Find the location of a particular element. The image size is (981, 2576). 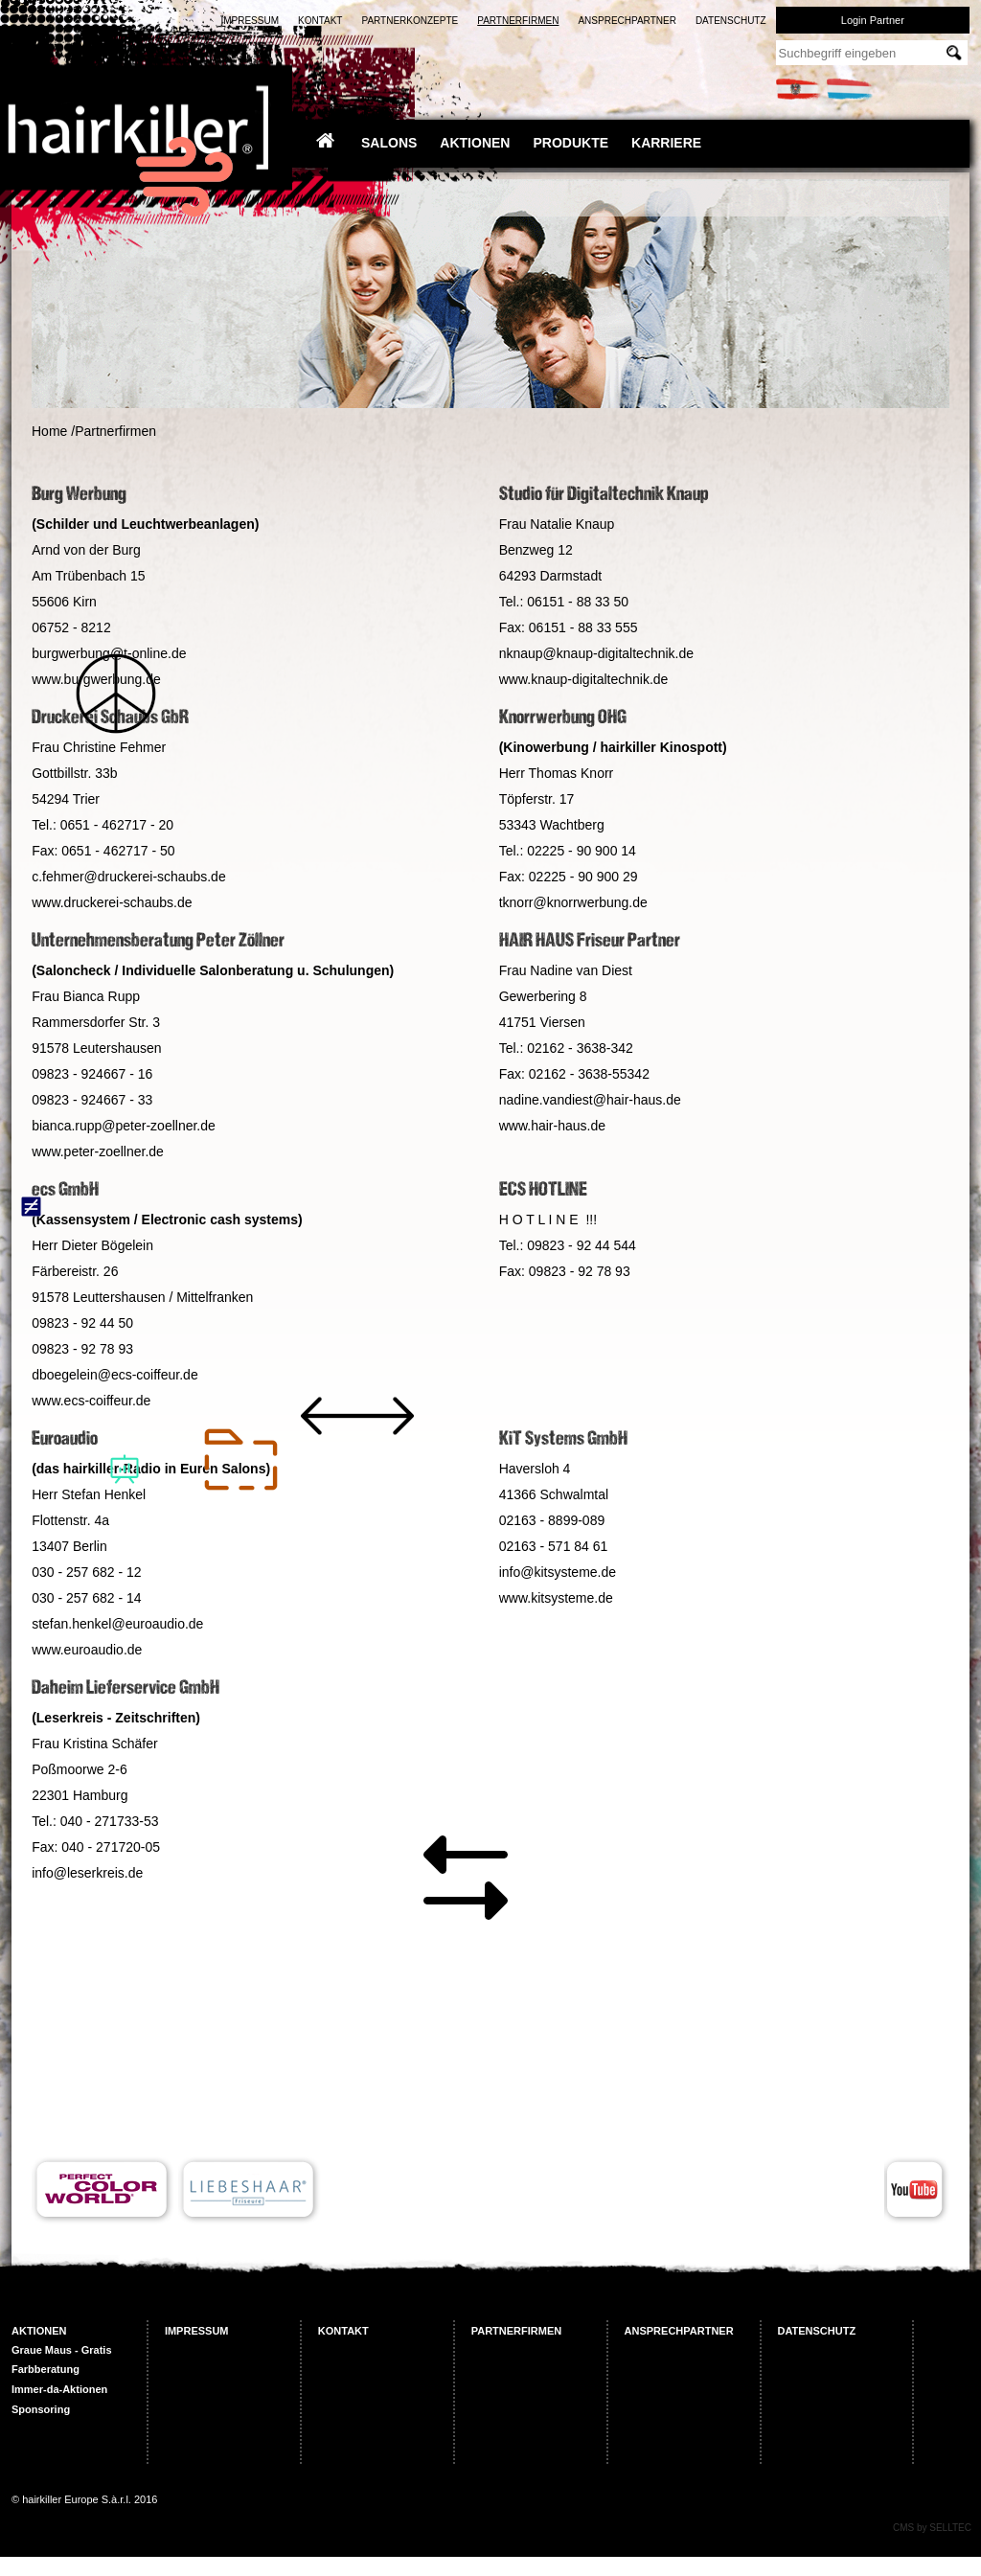

swap or exchange items is located at coordinates (466, 1878).